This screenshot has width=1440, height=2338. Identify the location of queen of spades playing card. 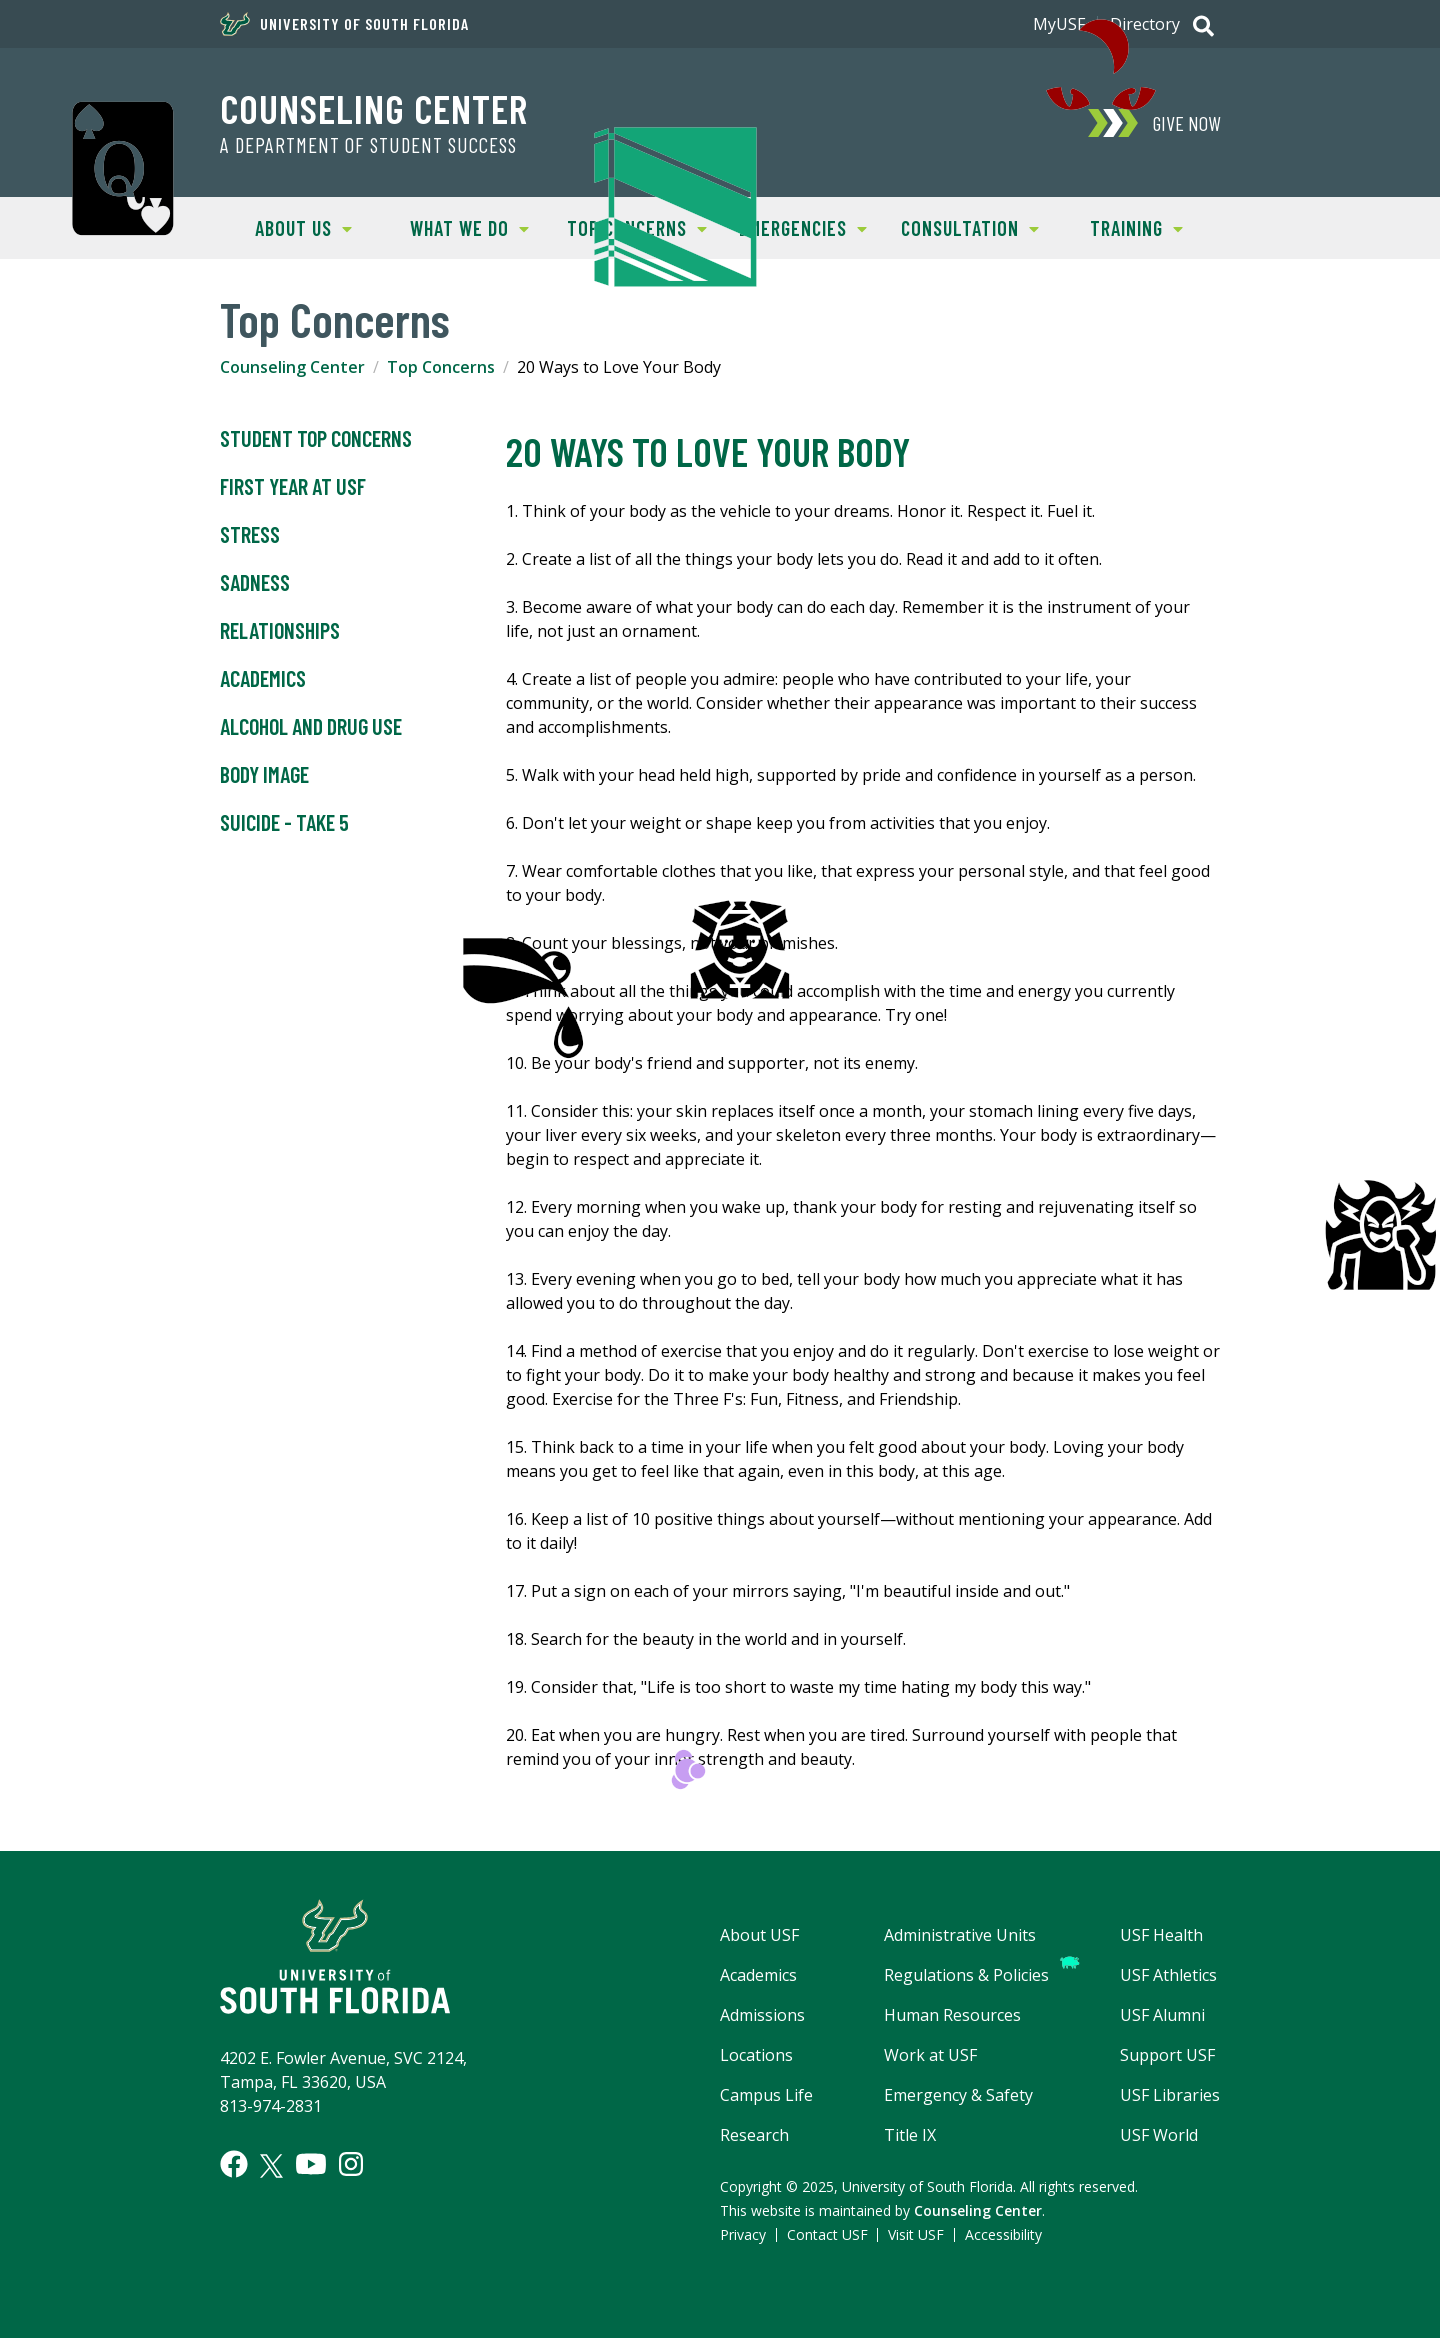
(122, 168).